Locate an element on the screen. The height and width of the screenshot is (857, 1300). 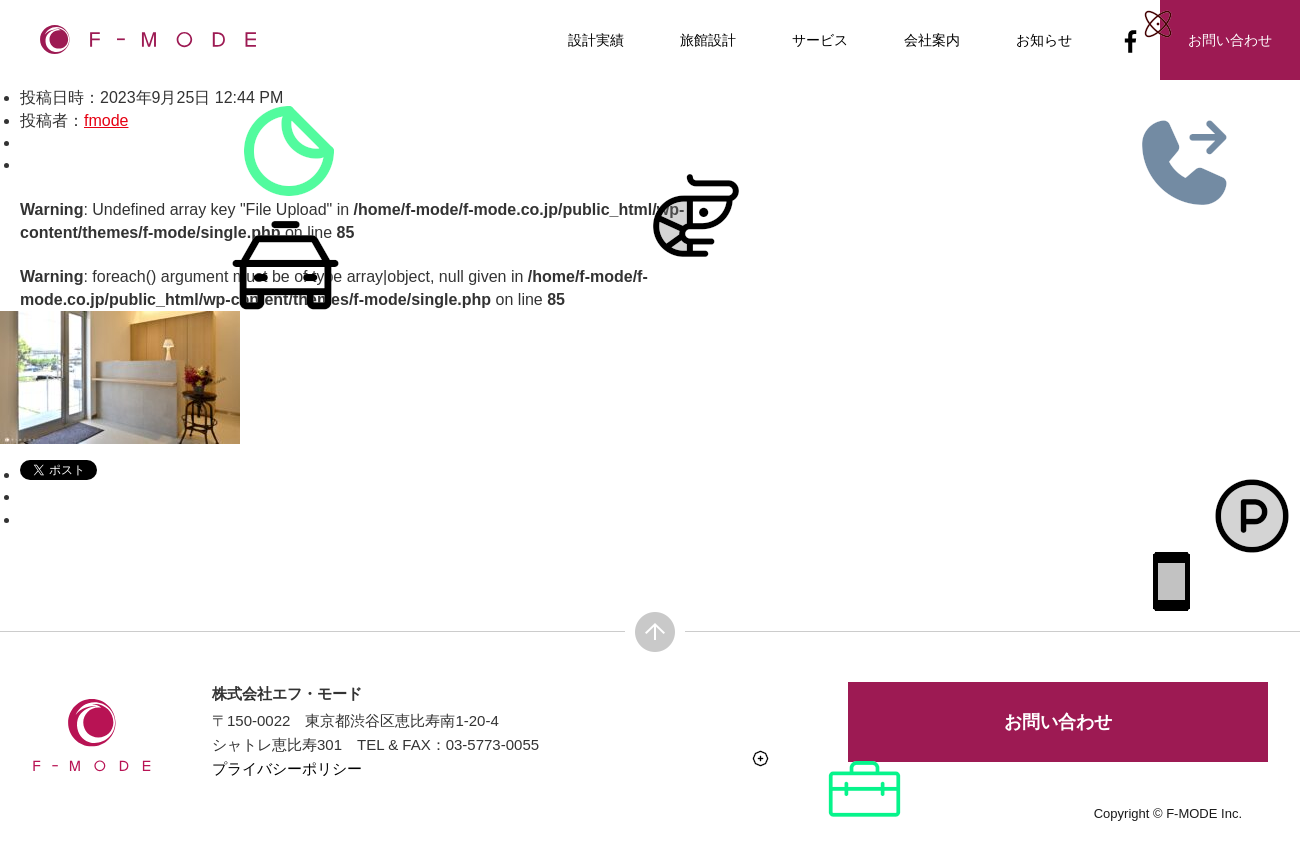
add a sticker to your message is located at coordinates (289, 151).